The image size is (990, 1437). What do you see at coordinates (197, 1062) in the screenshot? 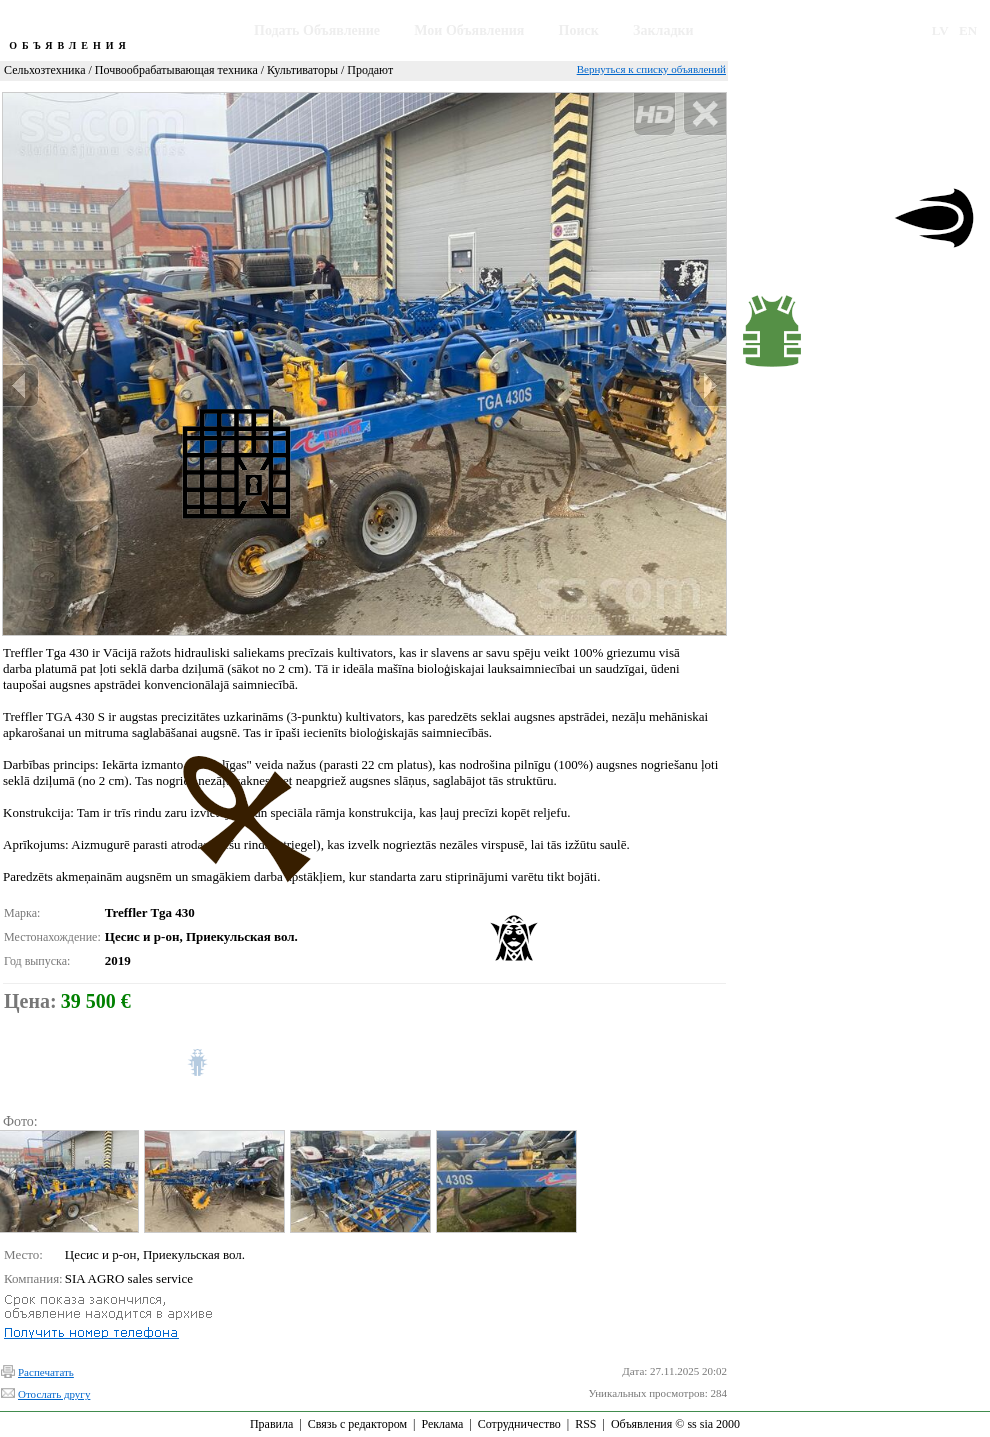
I see `equip spiked armor to your character` at bounding box center [197, 1062].